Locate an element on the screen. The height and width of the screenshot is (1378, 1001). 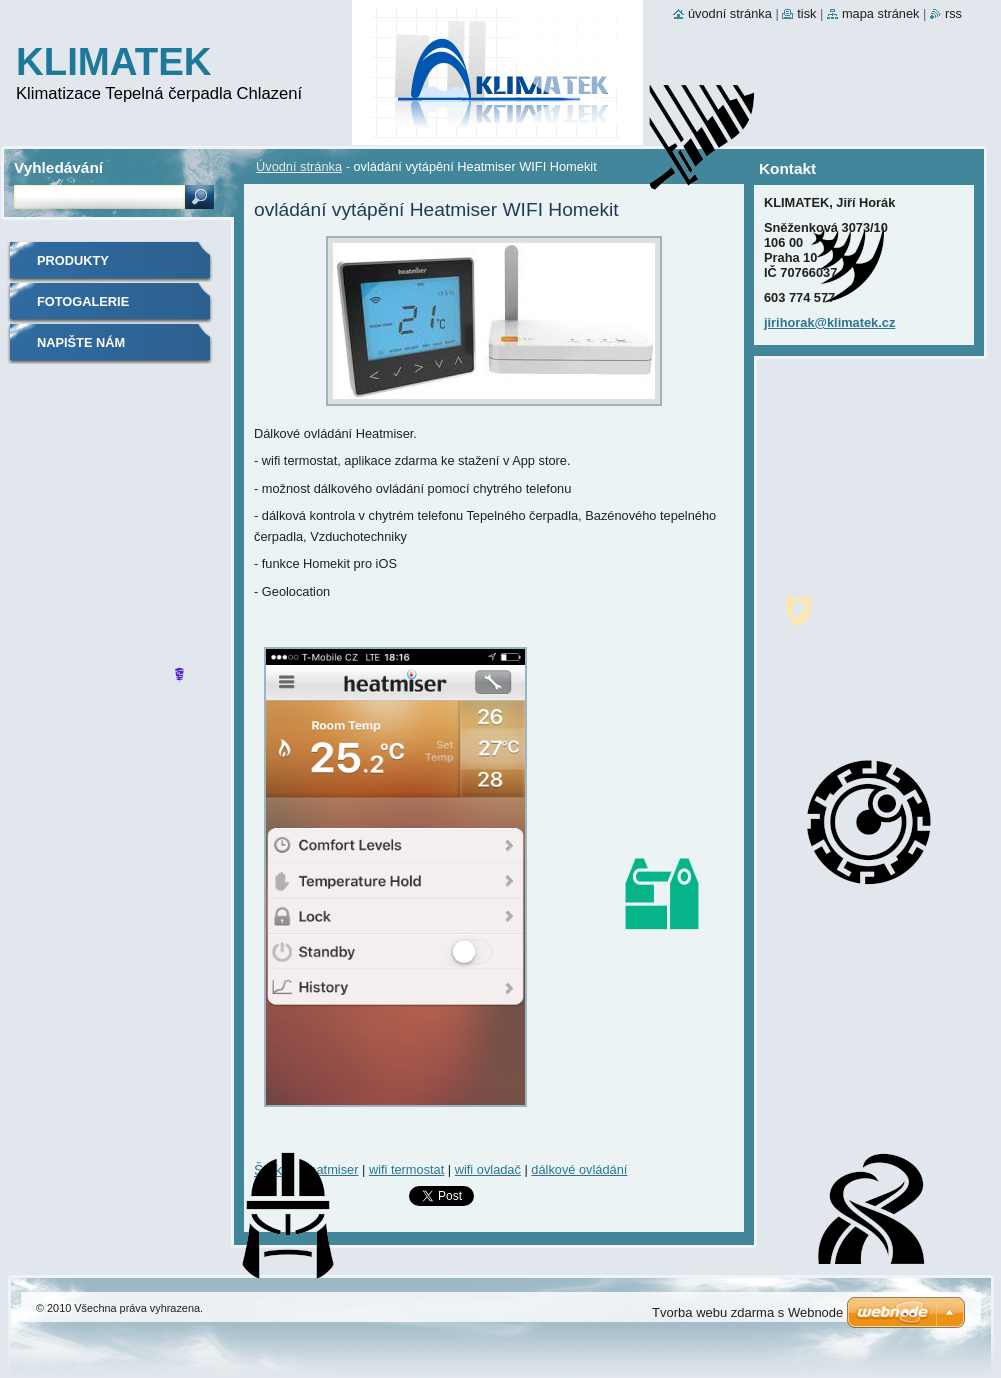
browse kebab or street food options is located at coordinates (179, 674).